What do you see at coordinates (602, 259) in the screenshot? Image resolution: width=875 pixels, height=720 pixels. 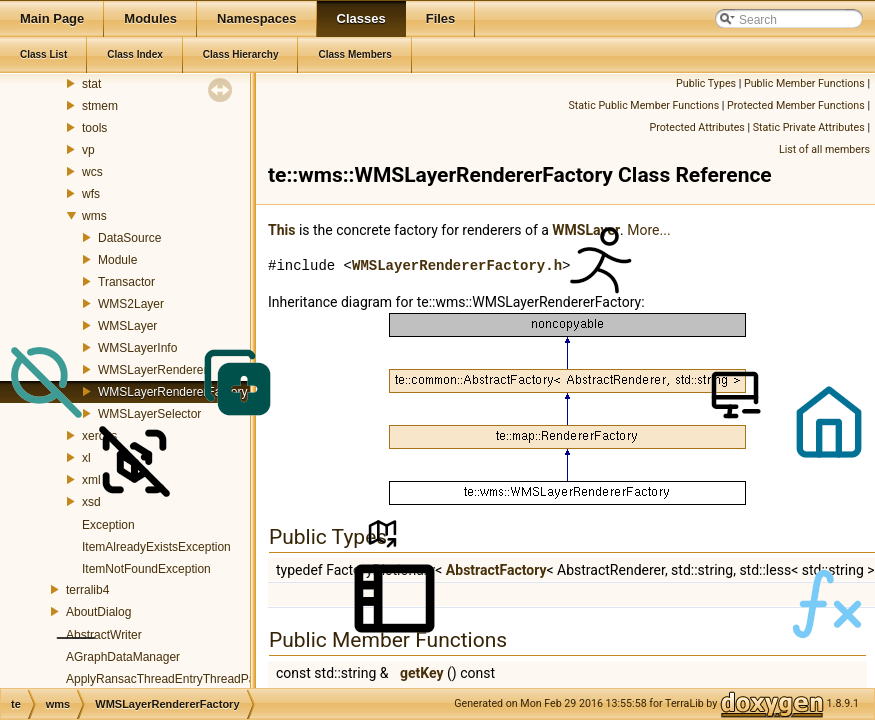 I see `start a running or fitness activity` at bounding box center [602, 259].